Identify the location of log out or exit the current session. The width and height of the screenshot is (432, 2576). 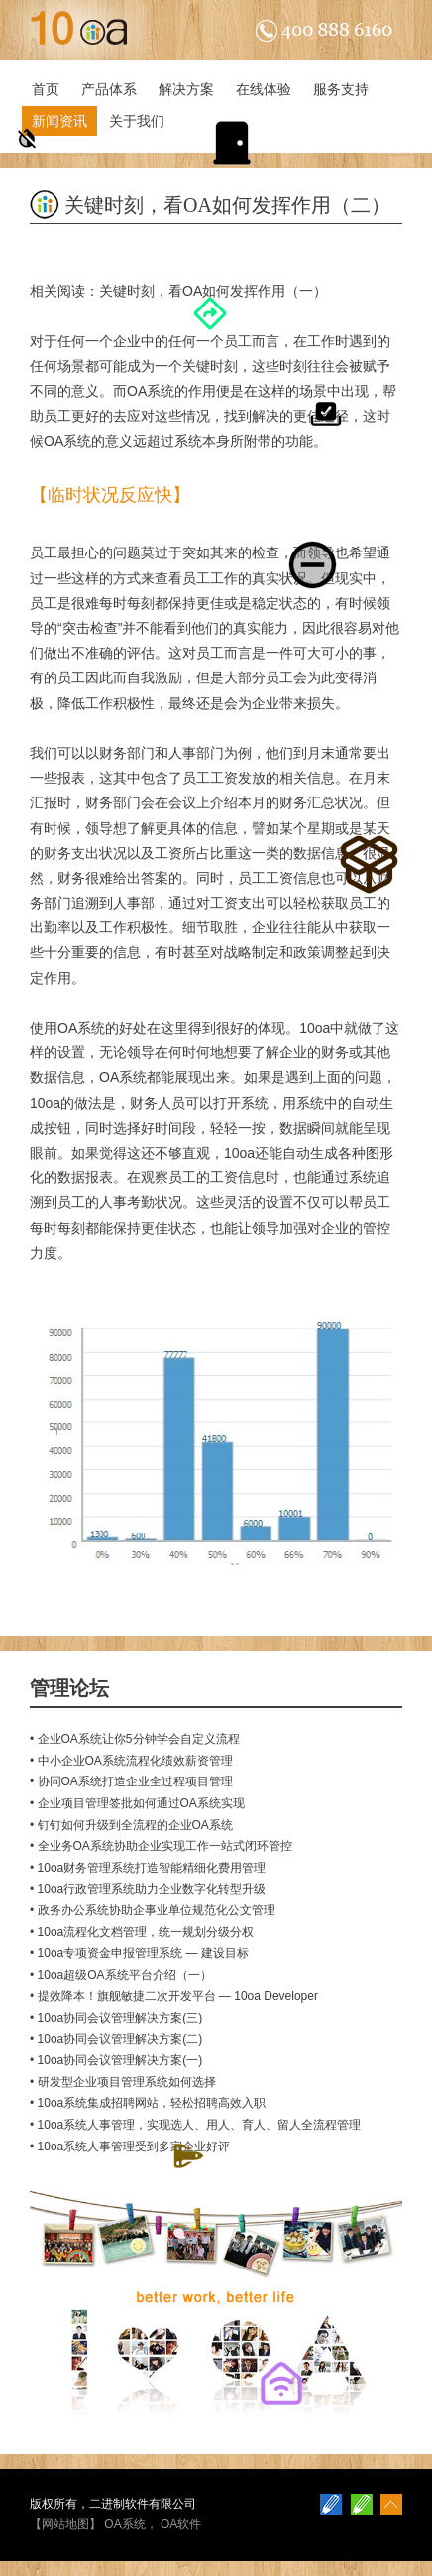
(232, 143).